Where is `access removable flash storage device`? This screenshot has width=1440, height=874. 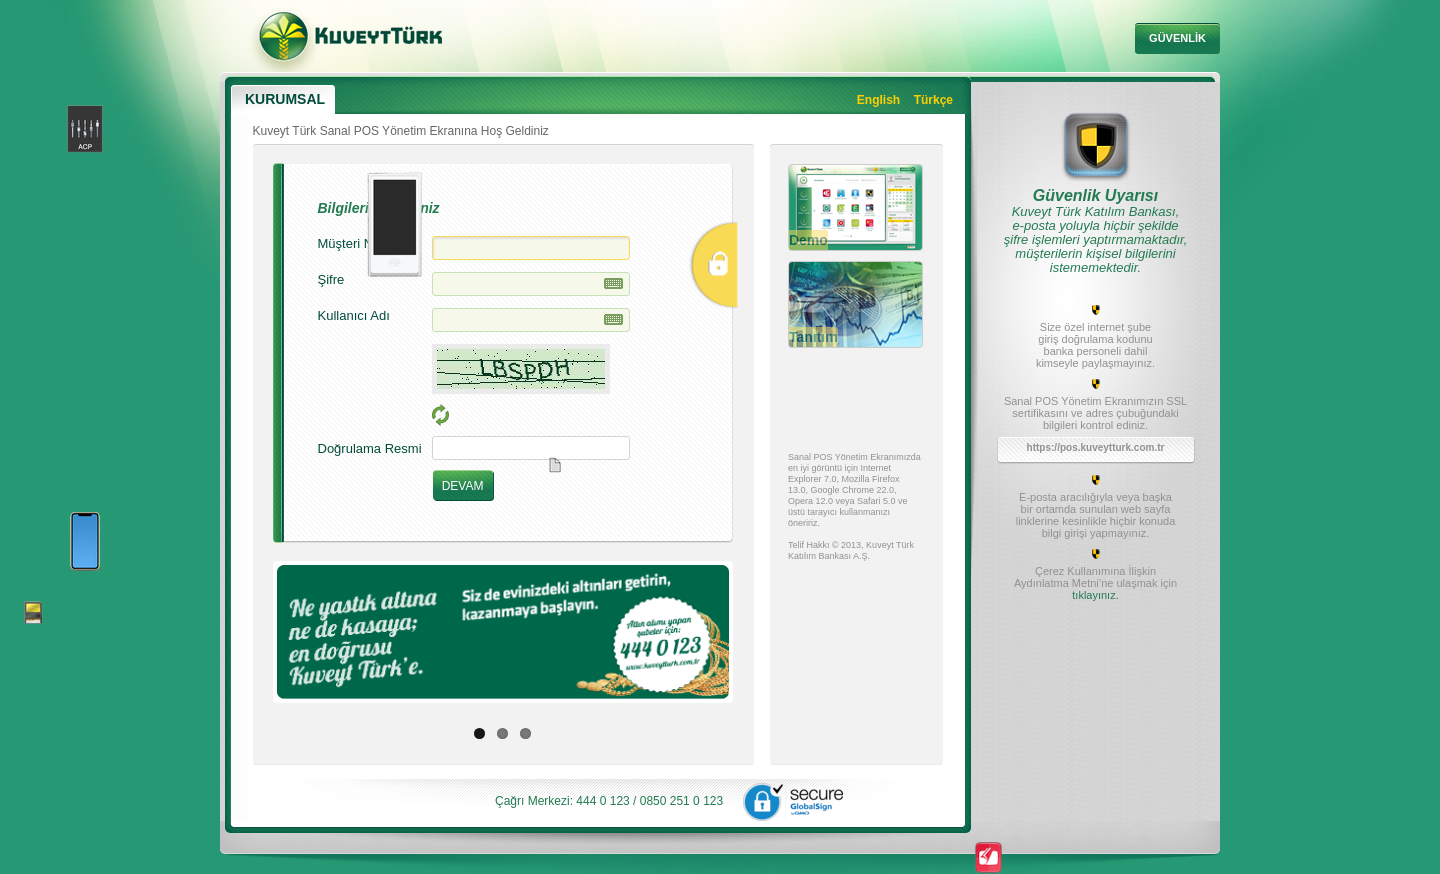
access removable flash storage device is located at coordinates (33, 613).